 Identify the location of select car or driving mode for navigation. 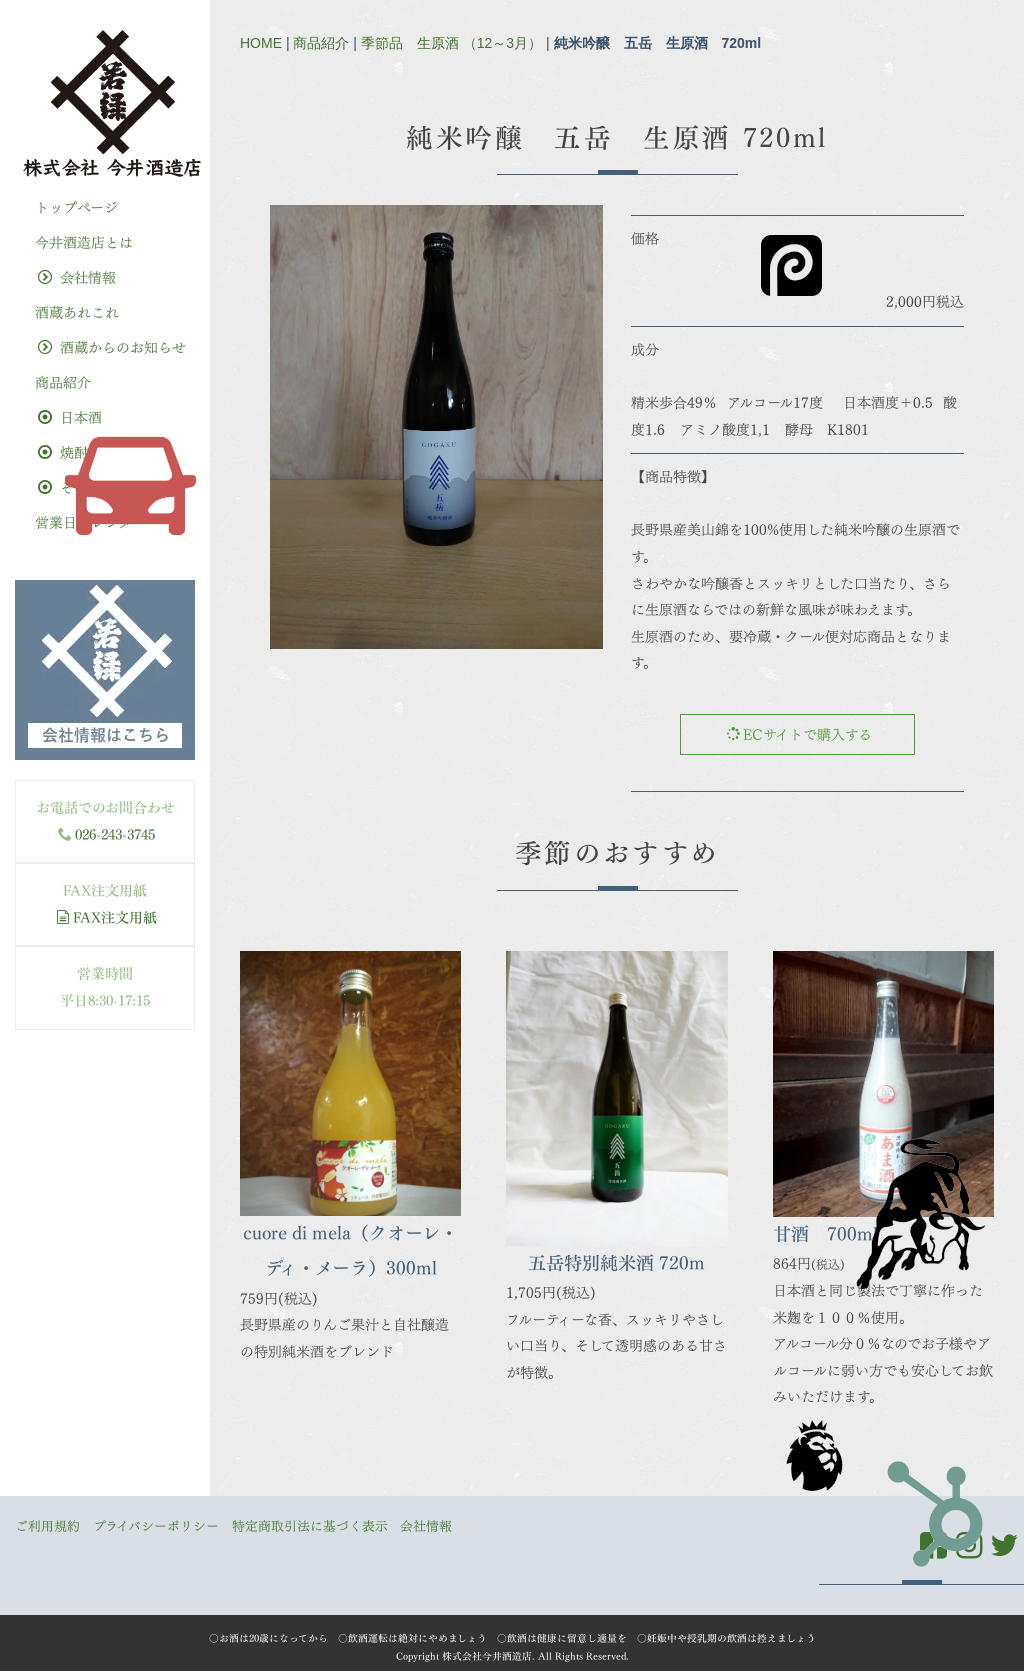
(130, 480).